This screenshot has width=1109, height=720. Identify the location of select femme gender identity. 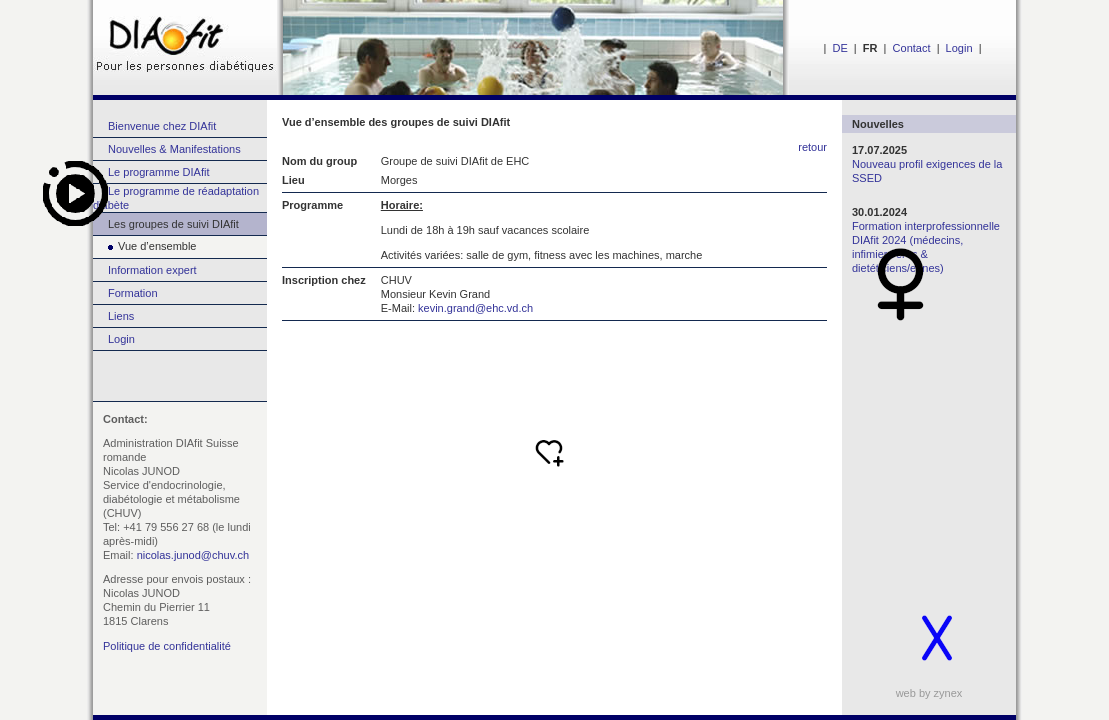
(900, 282).